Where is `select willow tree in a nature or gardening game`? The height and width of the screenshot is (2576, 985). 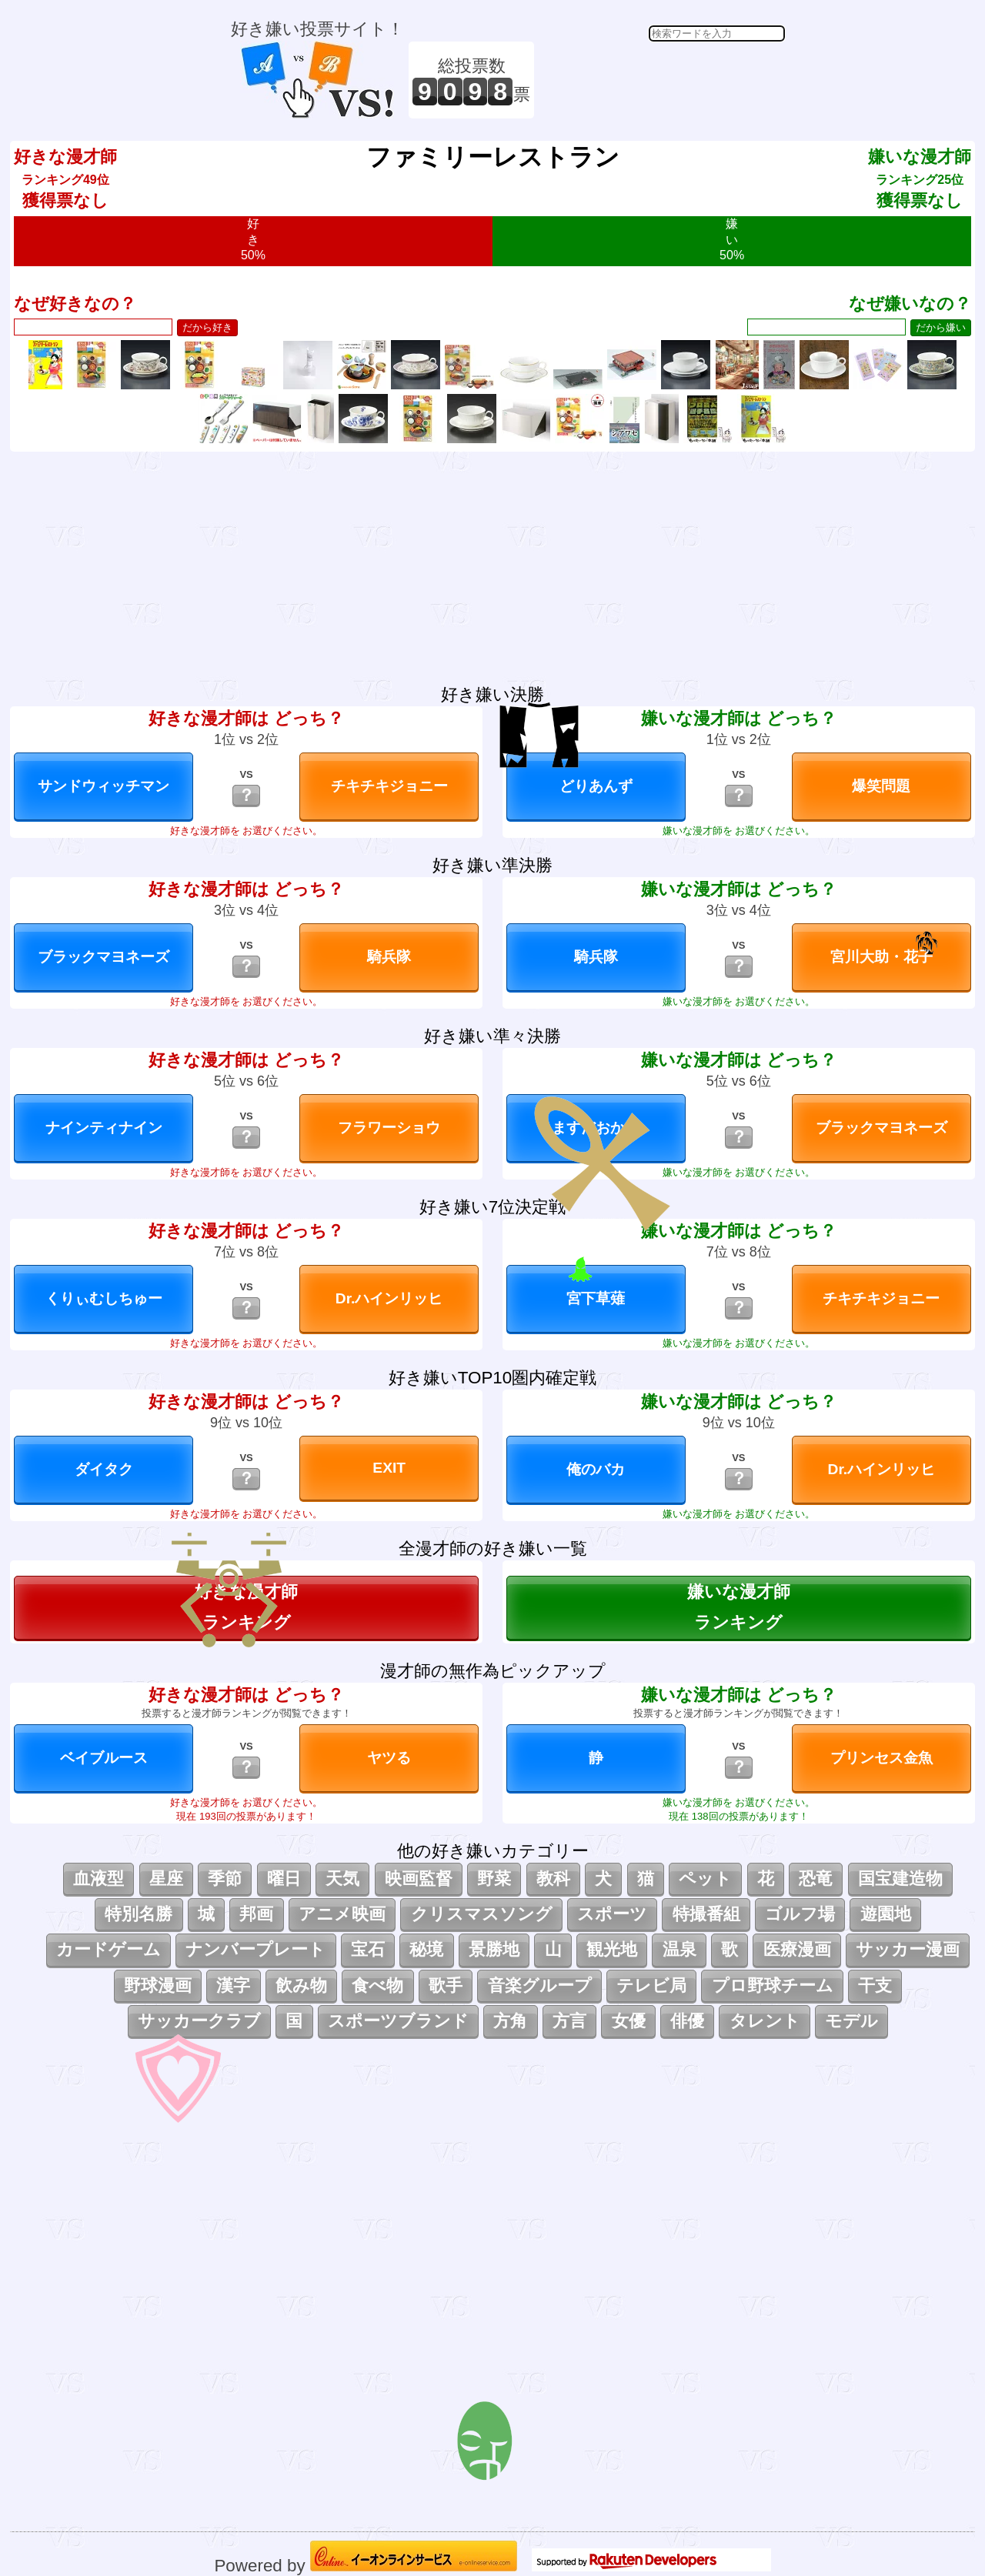
select willow tree in a nature or gardening game is located at coordinates (926, 943).